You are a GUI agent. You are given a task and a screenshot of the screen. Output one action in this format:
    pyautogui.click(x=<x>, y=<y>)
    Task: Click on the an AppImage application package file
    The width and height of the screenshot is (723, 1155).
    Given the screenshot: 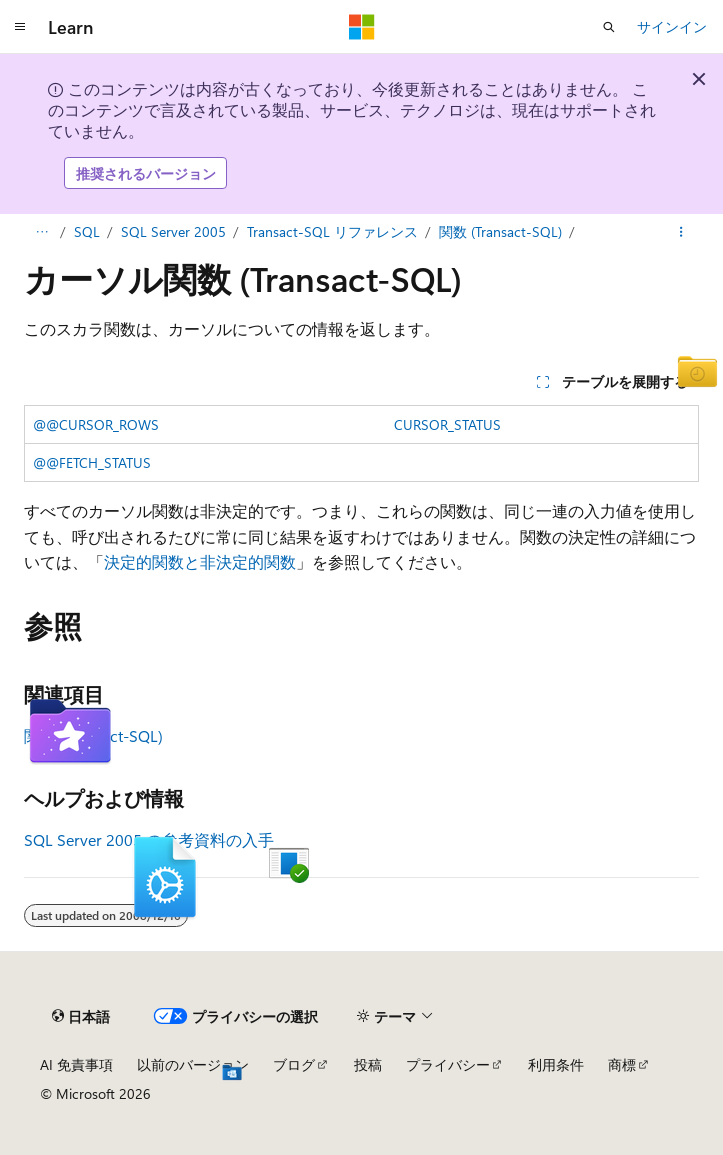 What is the action you would take?
    pyautogui.click(x=165, y=877)
    